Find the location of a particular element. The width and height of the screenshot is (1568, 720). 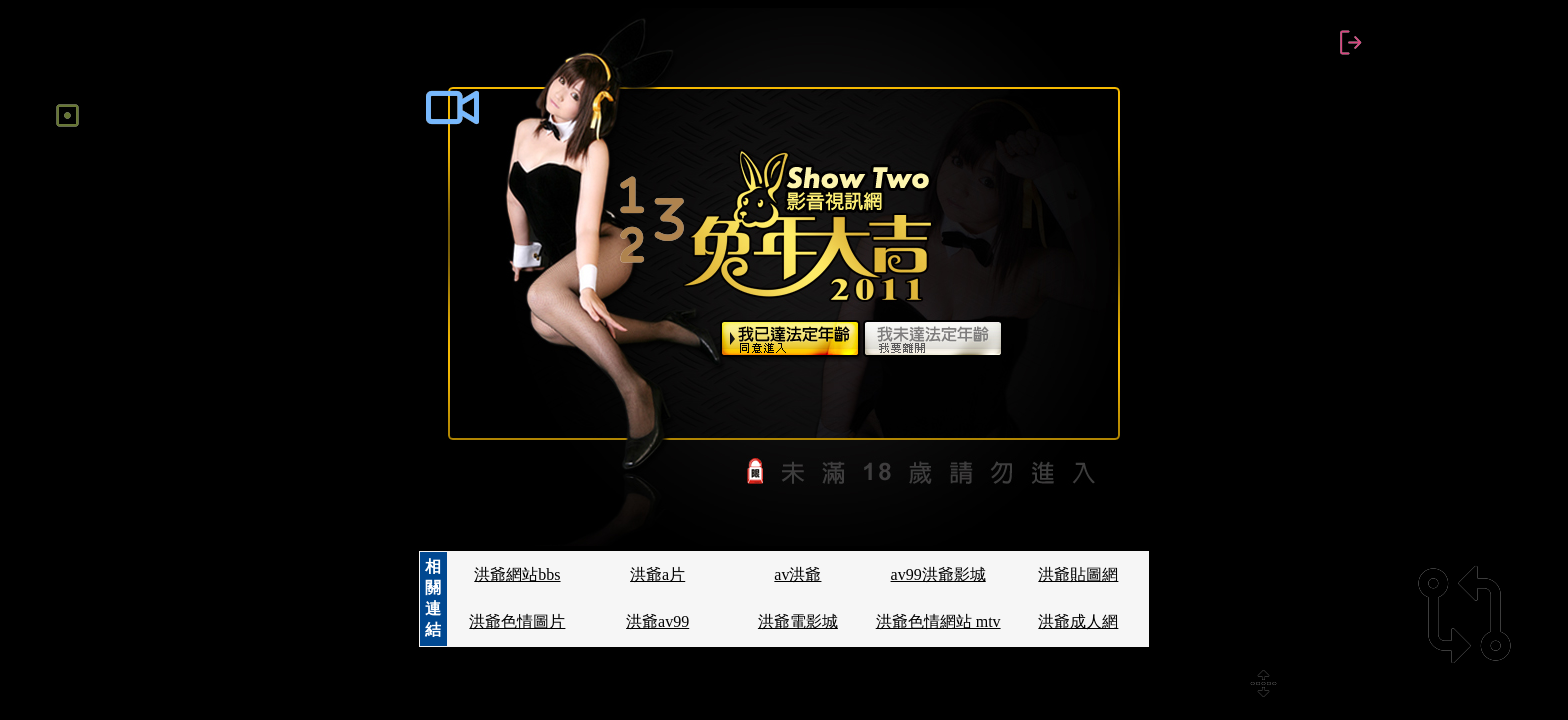

compare branches or commits in a repository is located at coordinates (1464, 614).